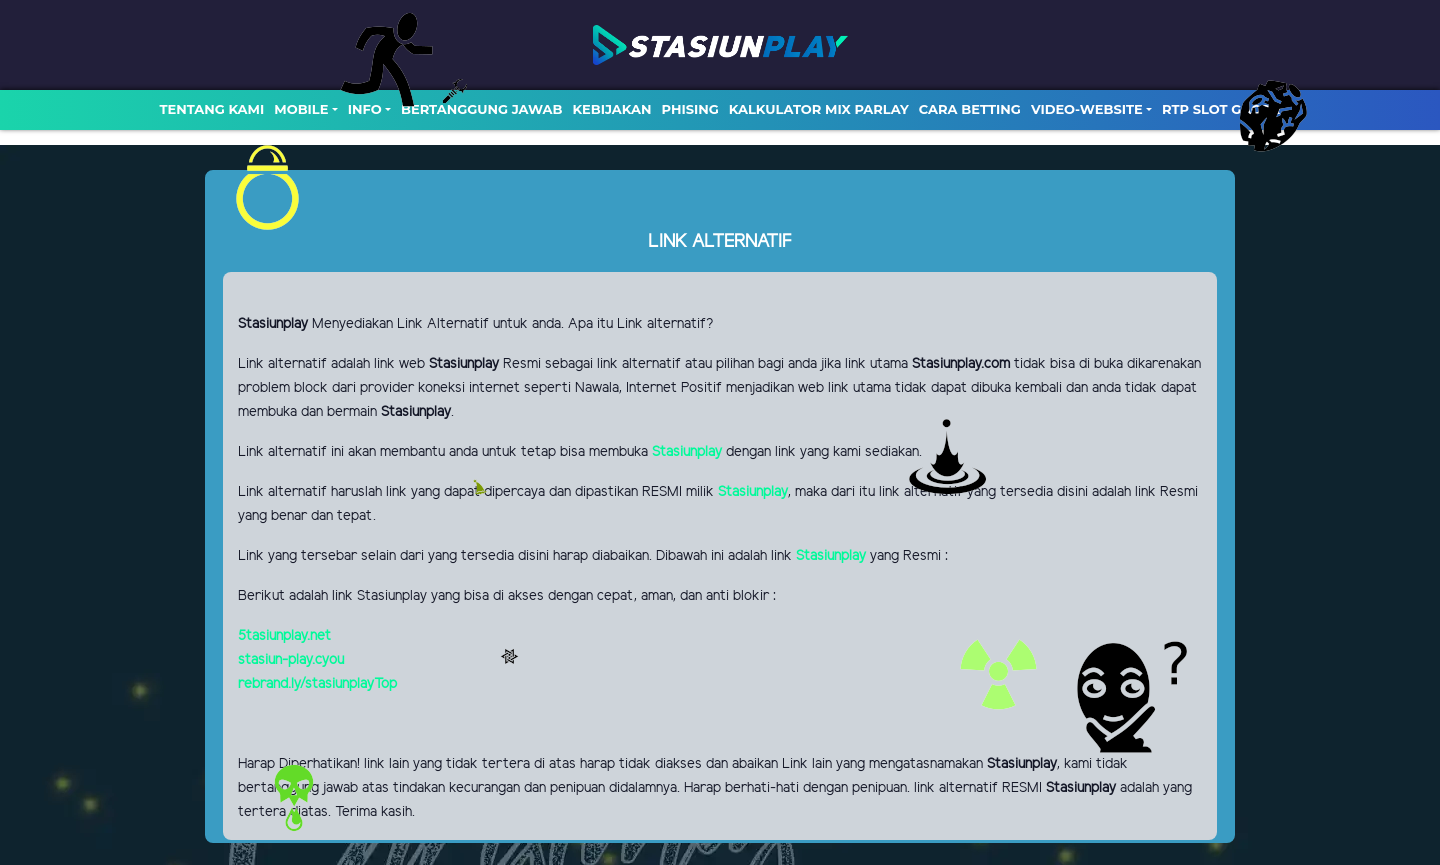 The width and height of the screenshot is (1440, 865). Describe the element at coordinates (948, 458) in the screenshot. I see `indicates water or liquid effect in gameplay` at that location.